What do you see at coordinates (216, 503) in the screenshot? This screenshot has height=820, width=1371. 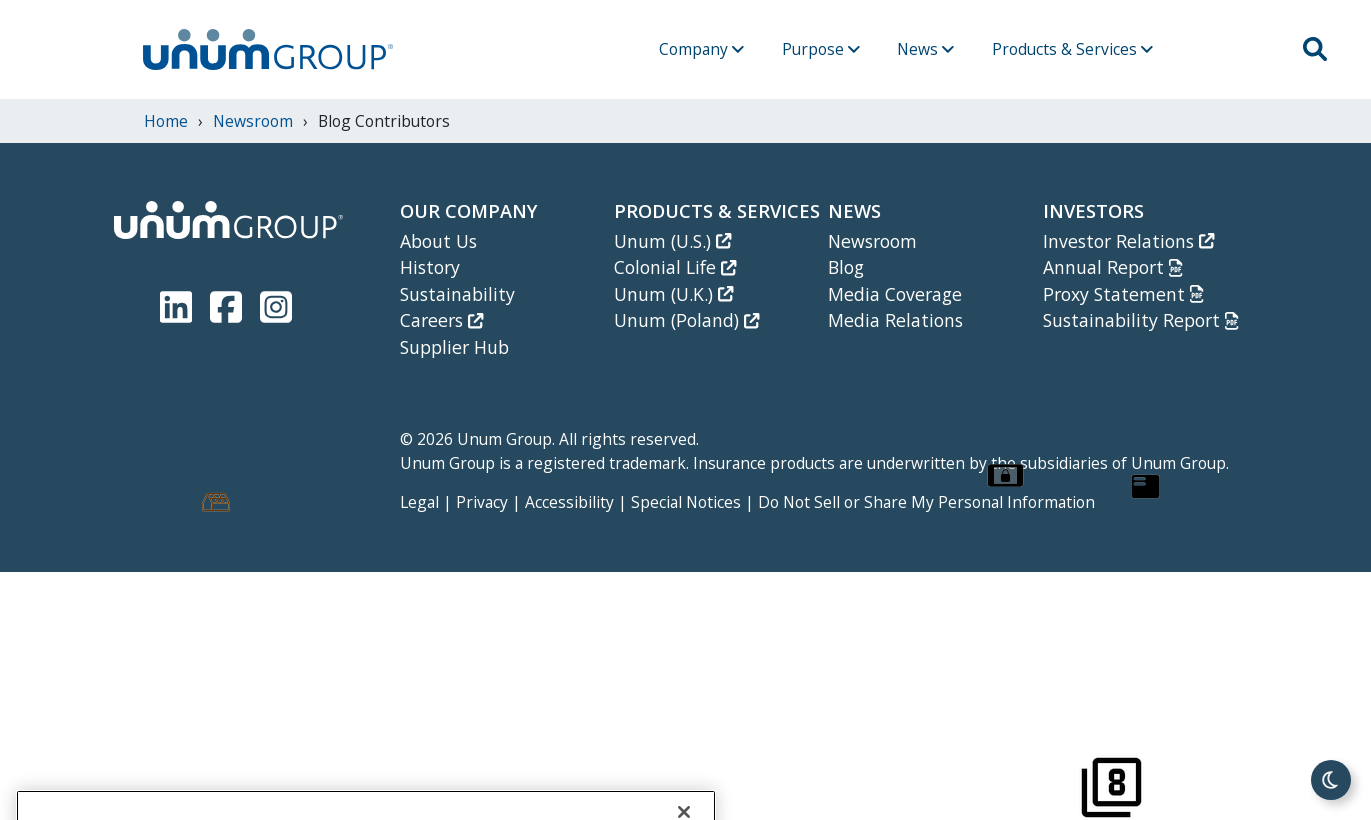 I see `view solar panel or renewable energy settings` at bounding box center [216, 503].